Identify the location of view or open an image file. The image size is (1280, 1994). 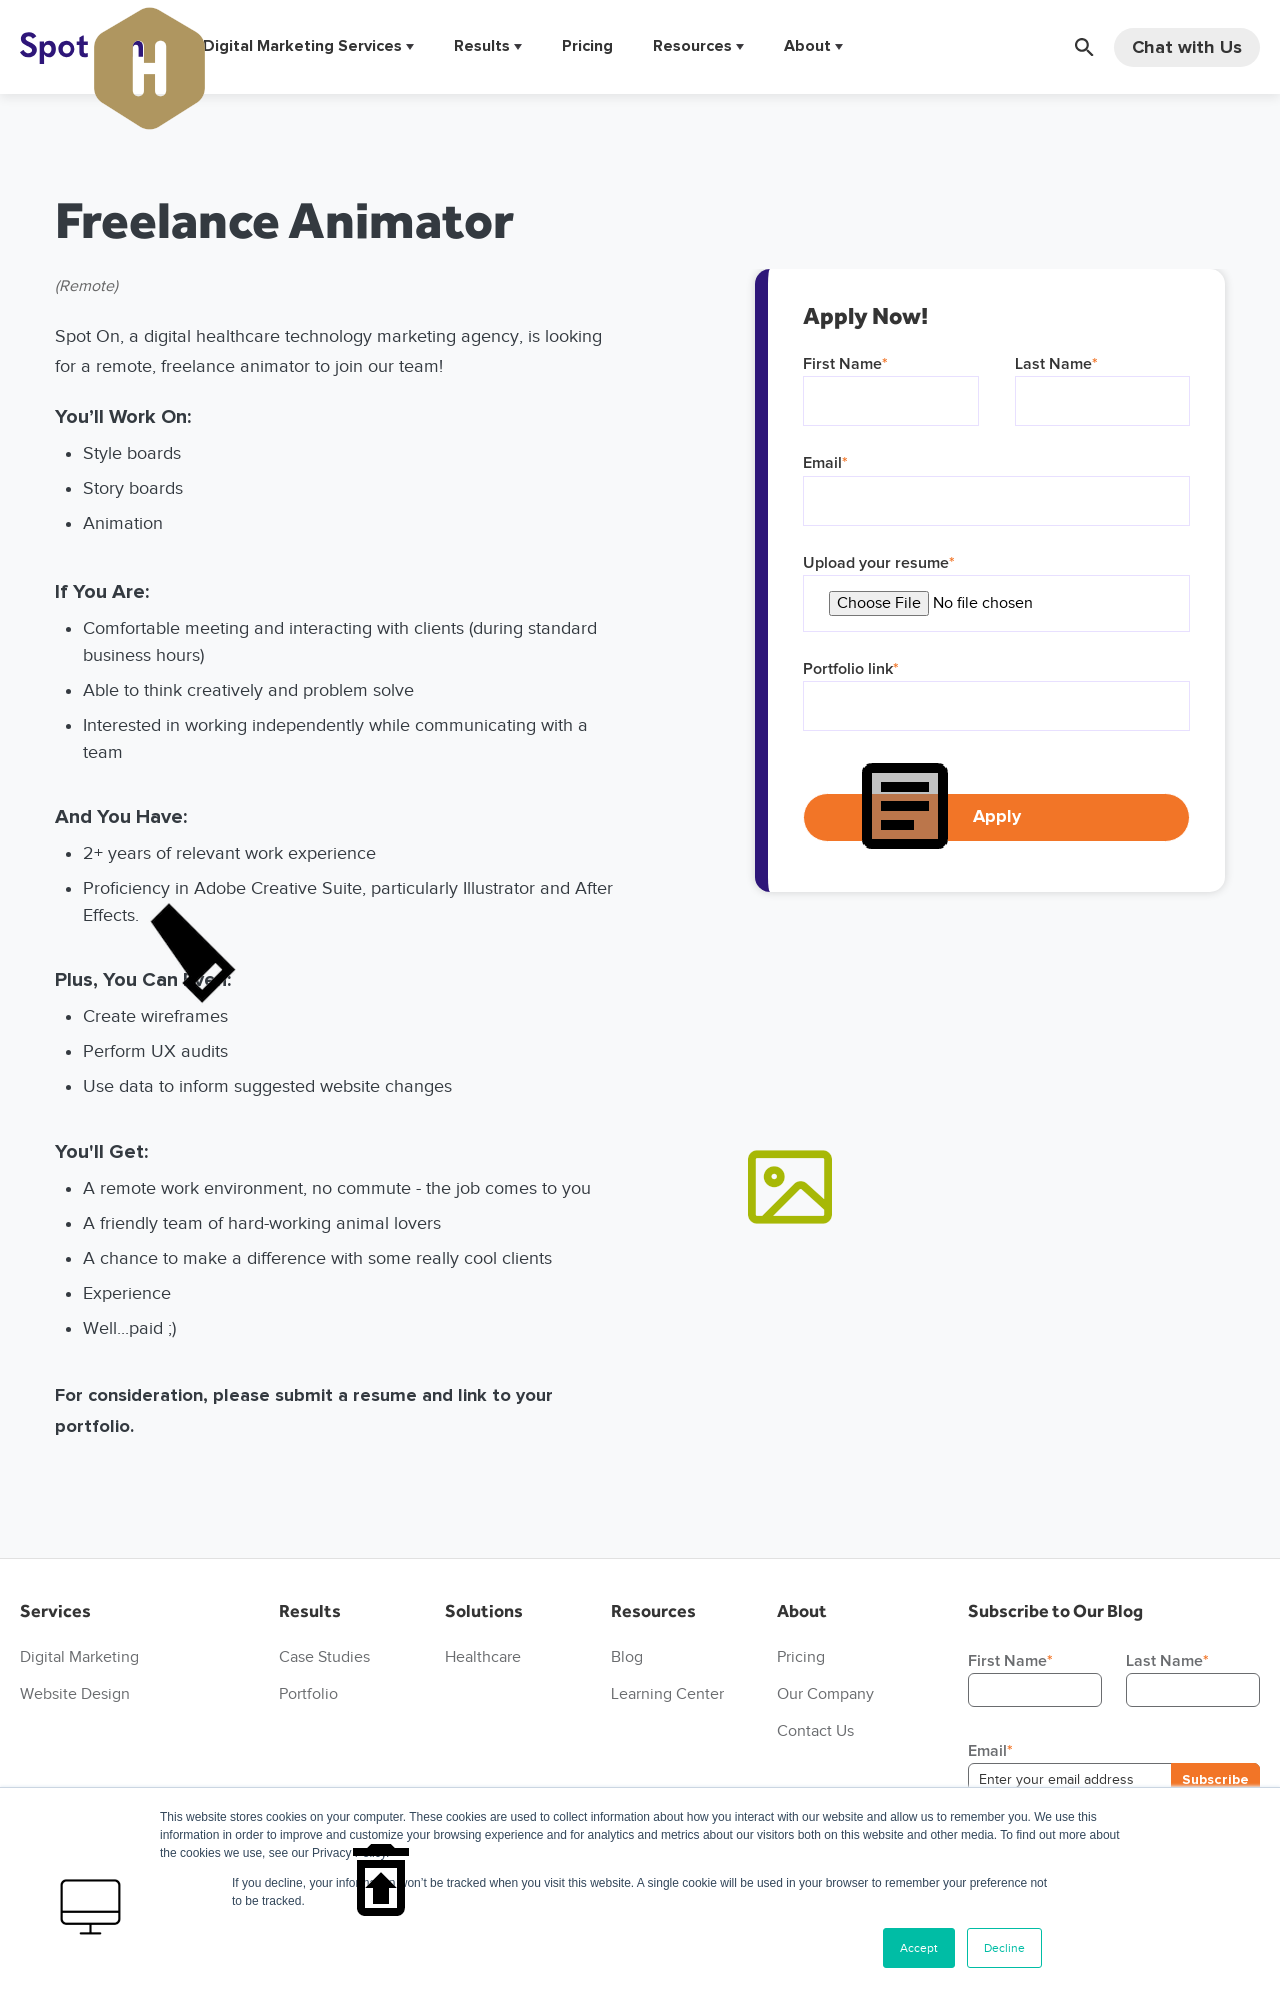
(790, 1187).